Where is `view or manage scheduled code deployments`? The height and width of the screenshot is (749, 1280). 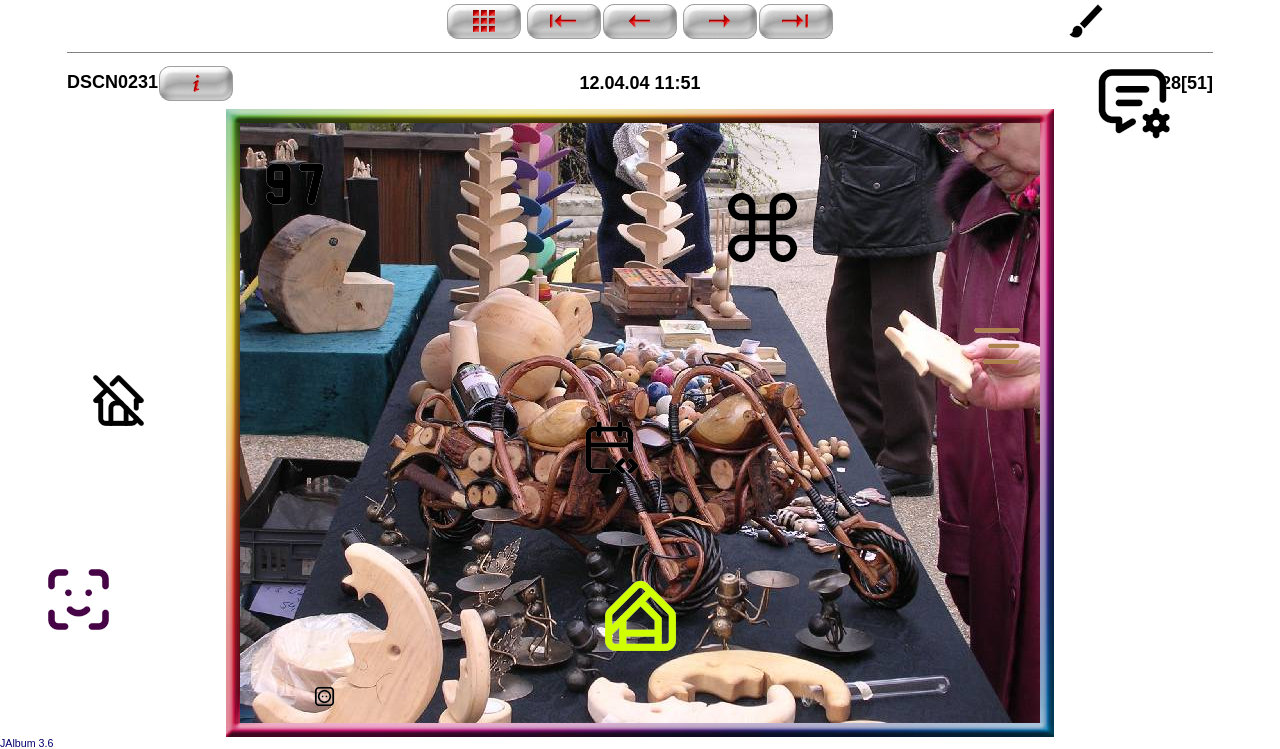
view or manage scheduled code deployments is located at coordinates (609, 447).